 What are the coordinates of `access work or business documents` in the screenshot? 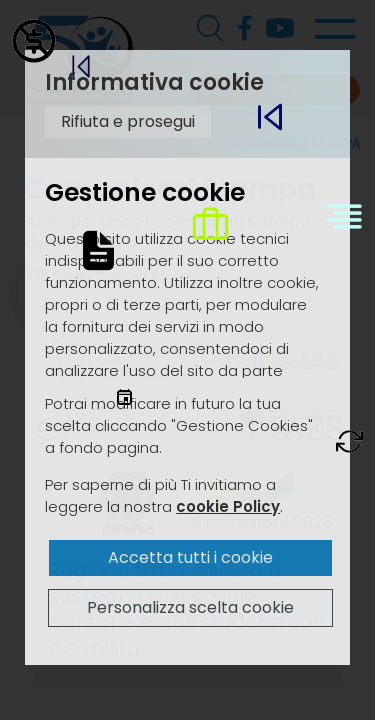 It's located at (210, 223).